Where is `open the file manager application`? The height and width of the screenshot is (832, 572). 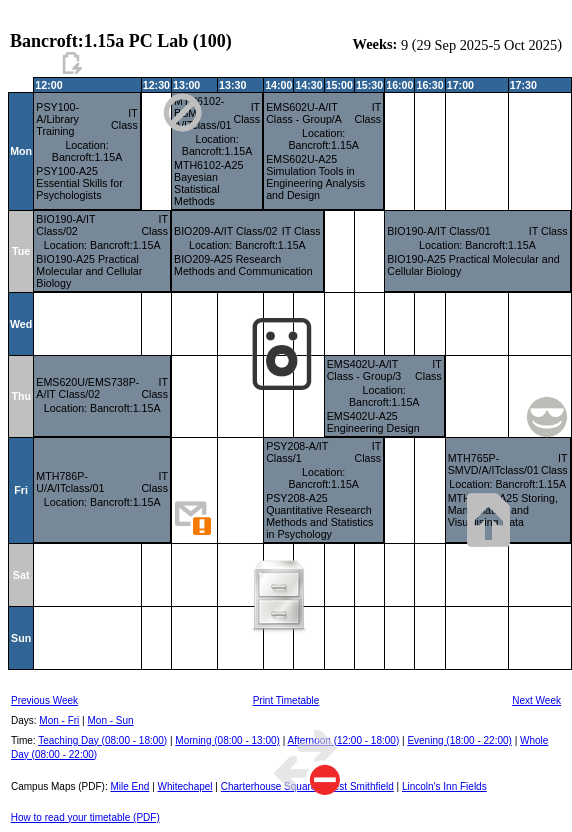 open the file manager application is located at coordinates (279, 597).